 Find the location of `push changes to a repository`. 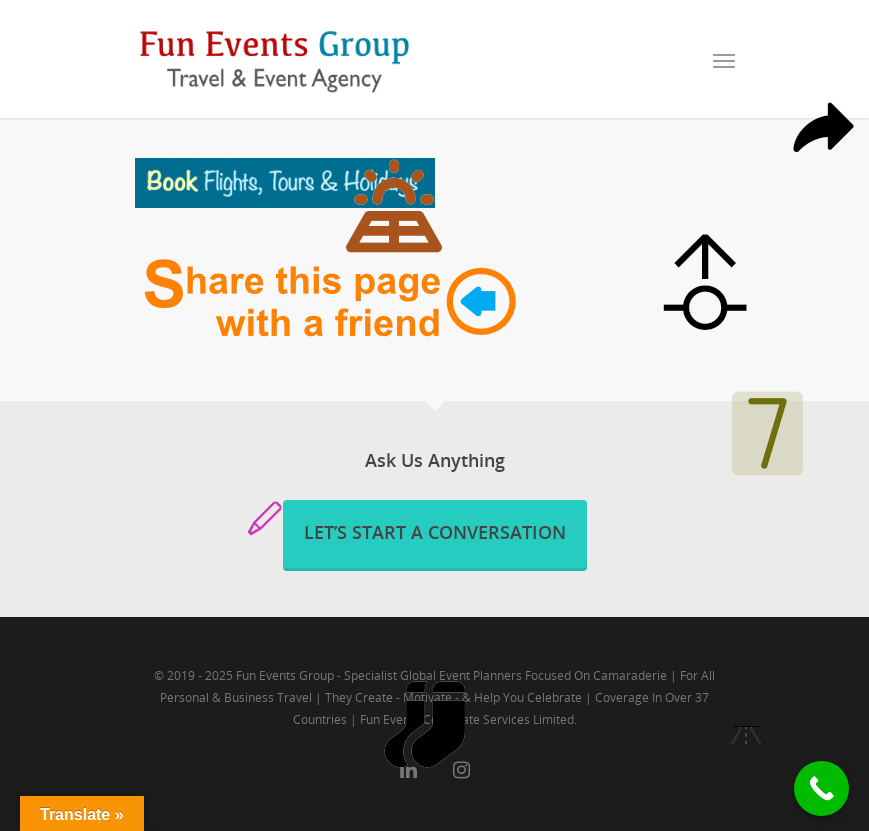

push changes to a repository is located at coordinates (702, 279).